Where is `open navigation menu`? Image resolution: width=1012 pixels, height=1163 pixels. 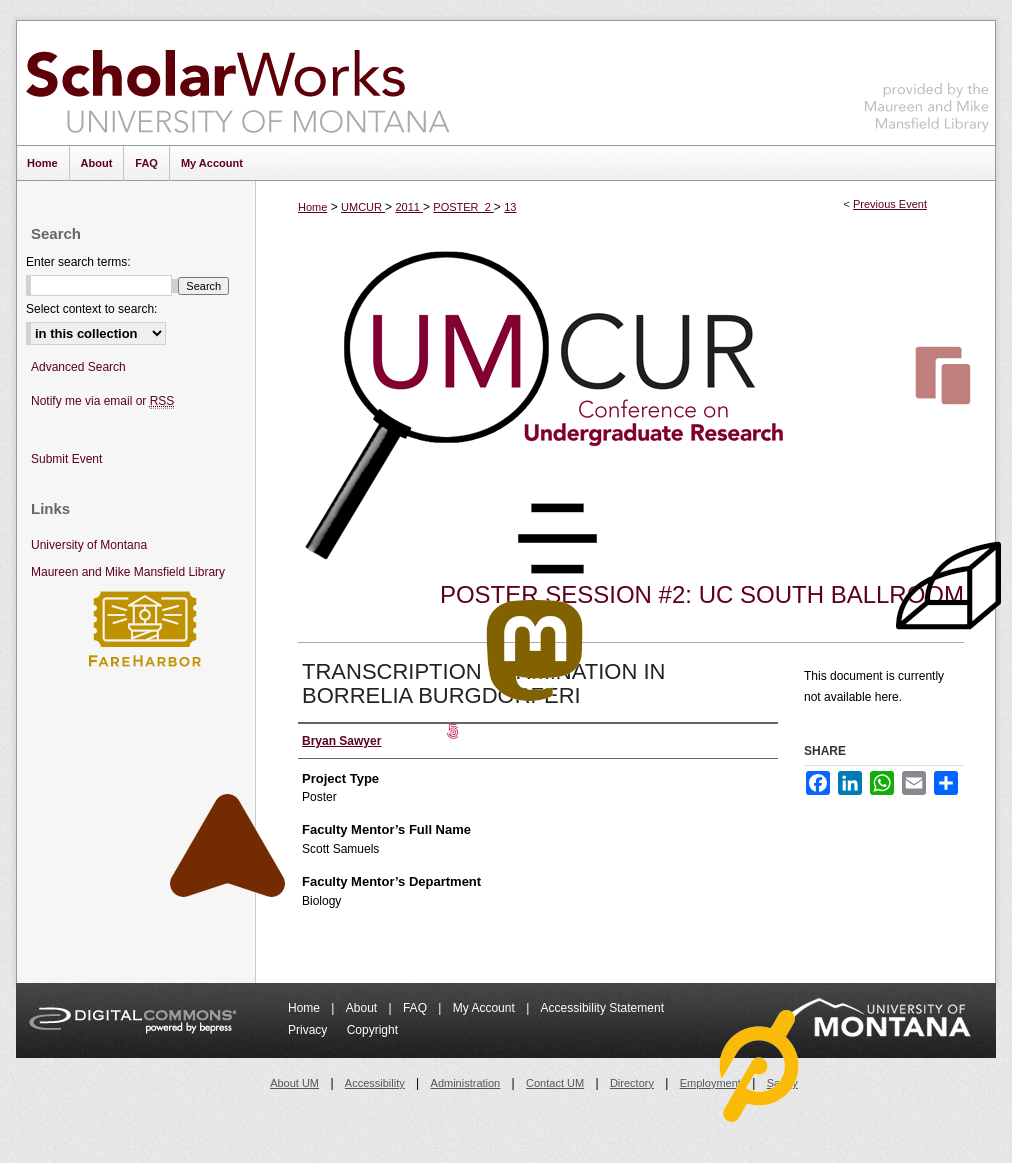
open navigation menu is located at coordinates (557, 538).